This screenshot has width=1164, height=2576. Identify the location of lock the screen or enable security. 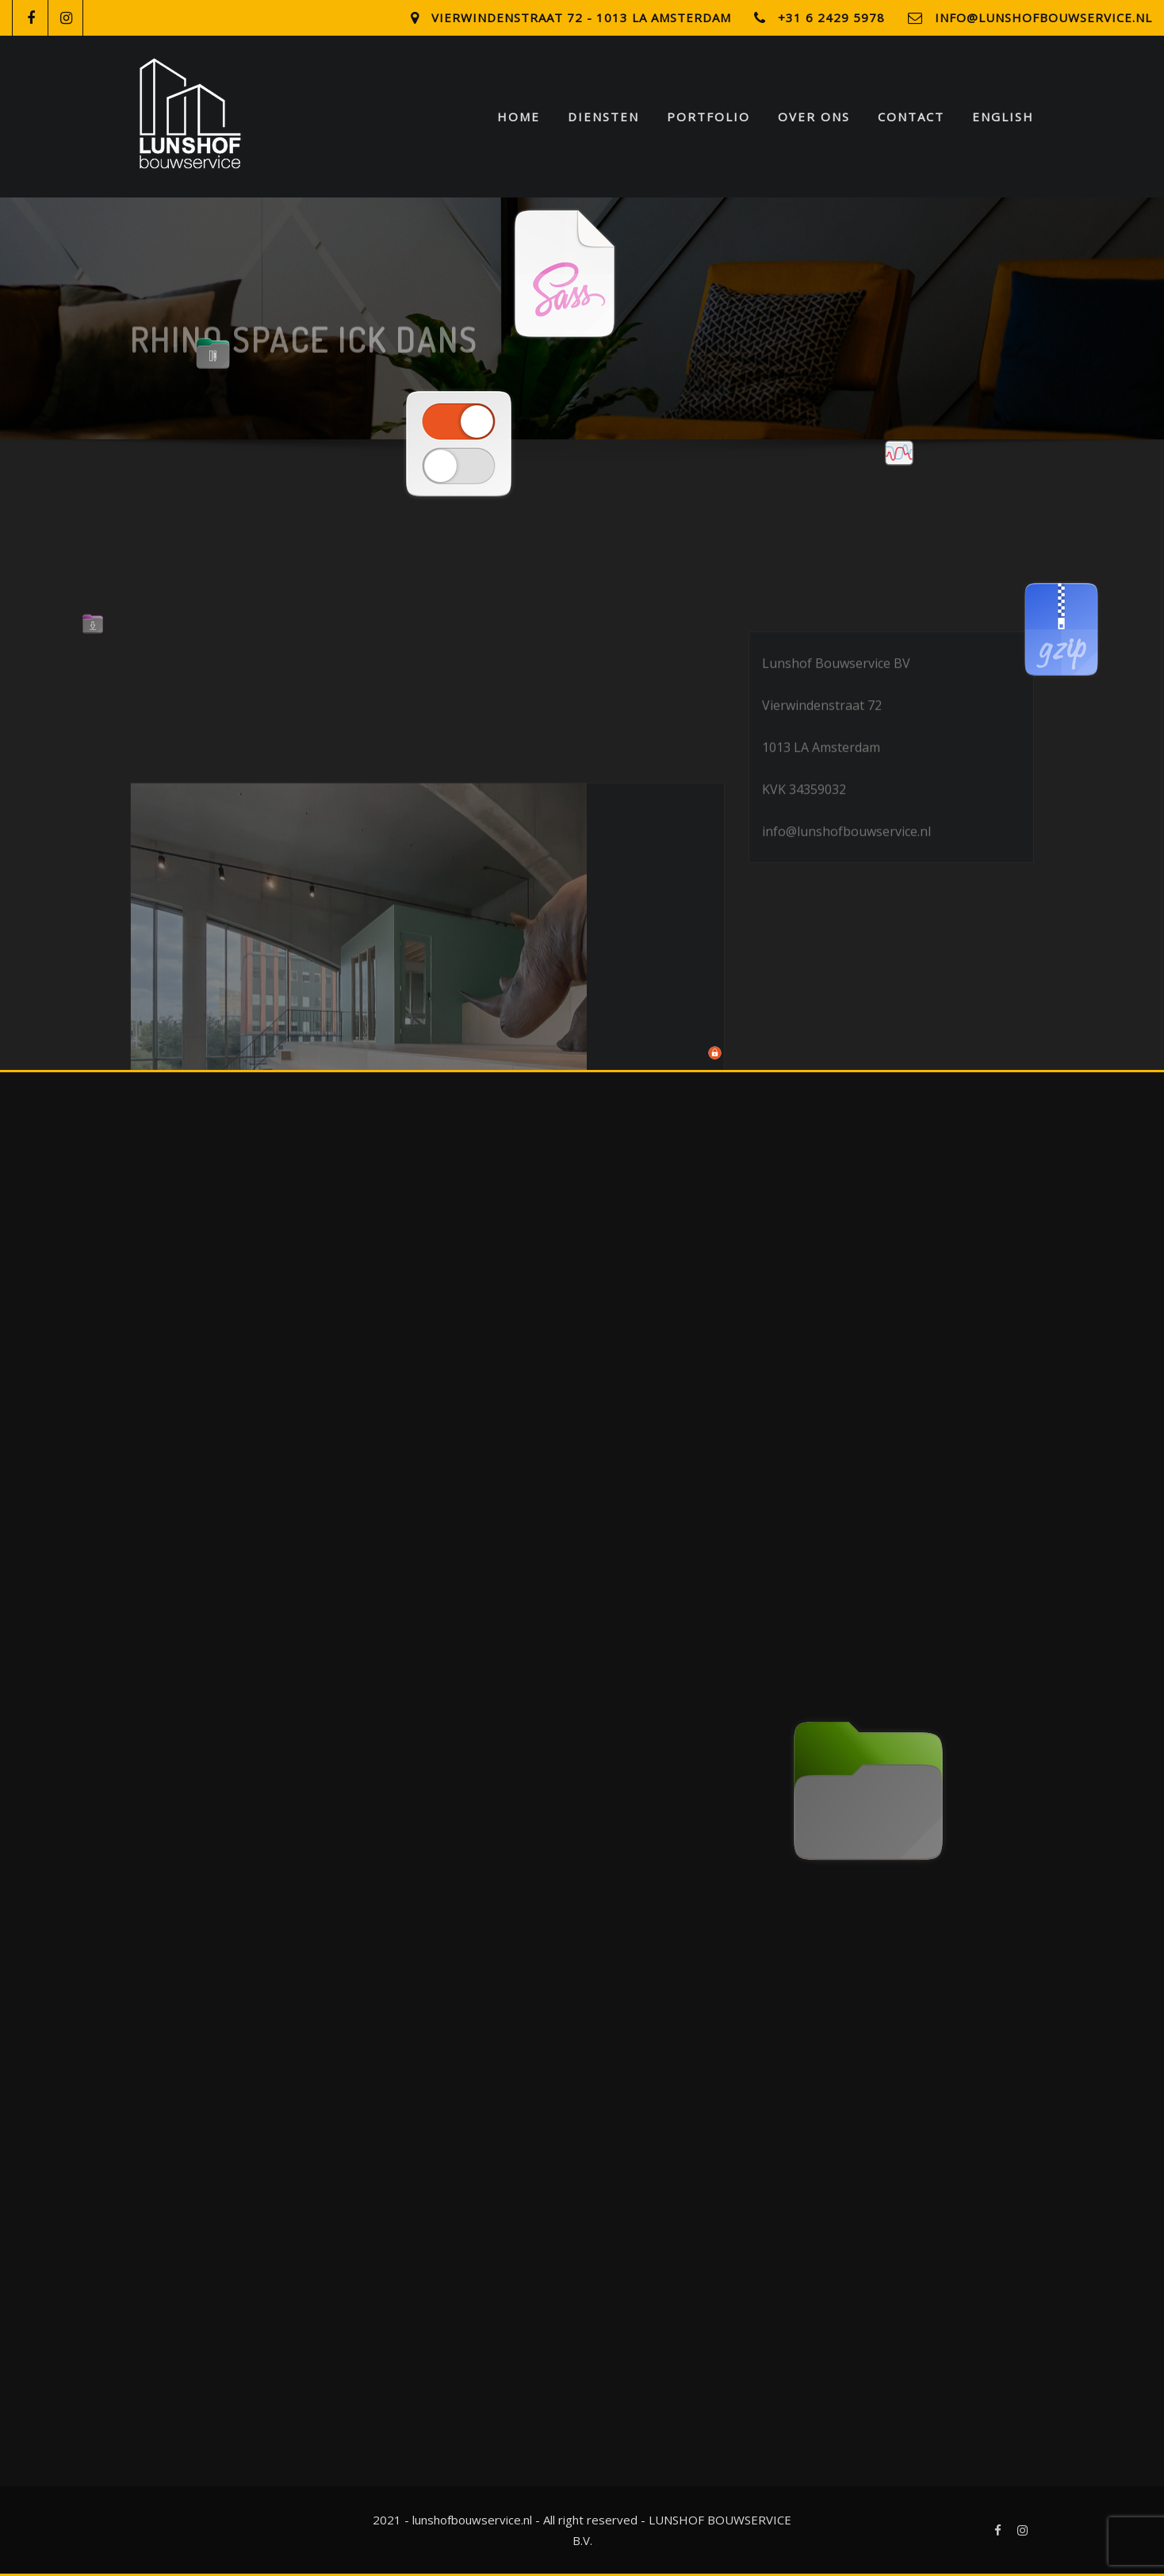
(714, 1052).